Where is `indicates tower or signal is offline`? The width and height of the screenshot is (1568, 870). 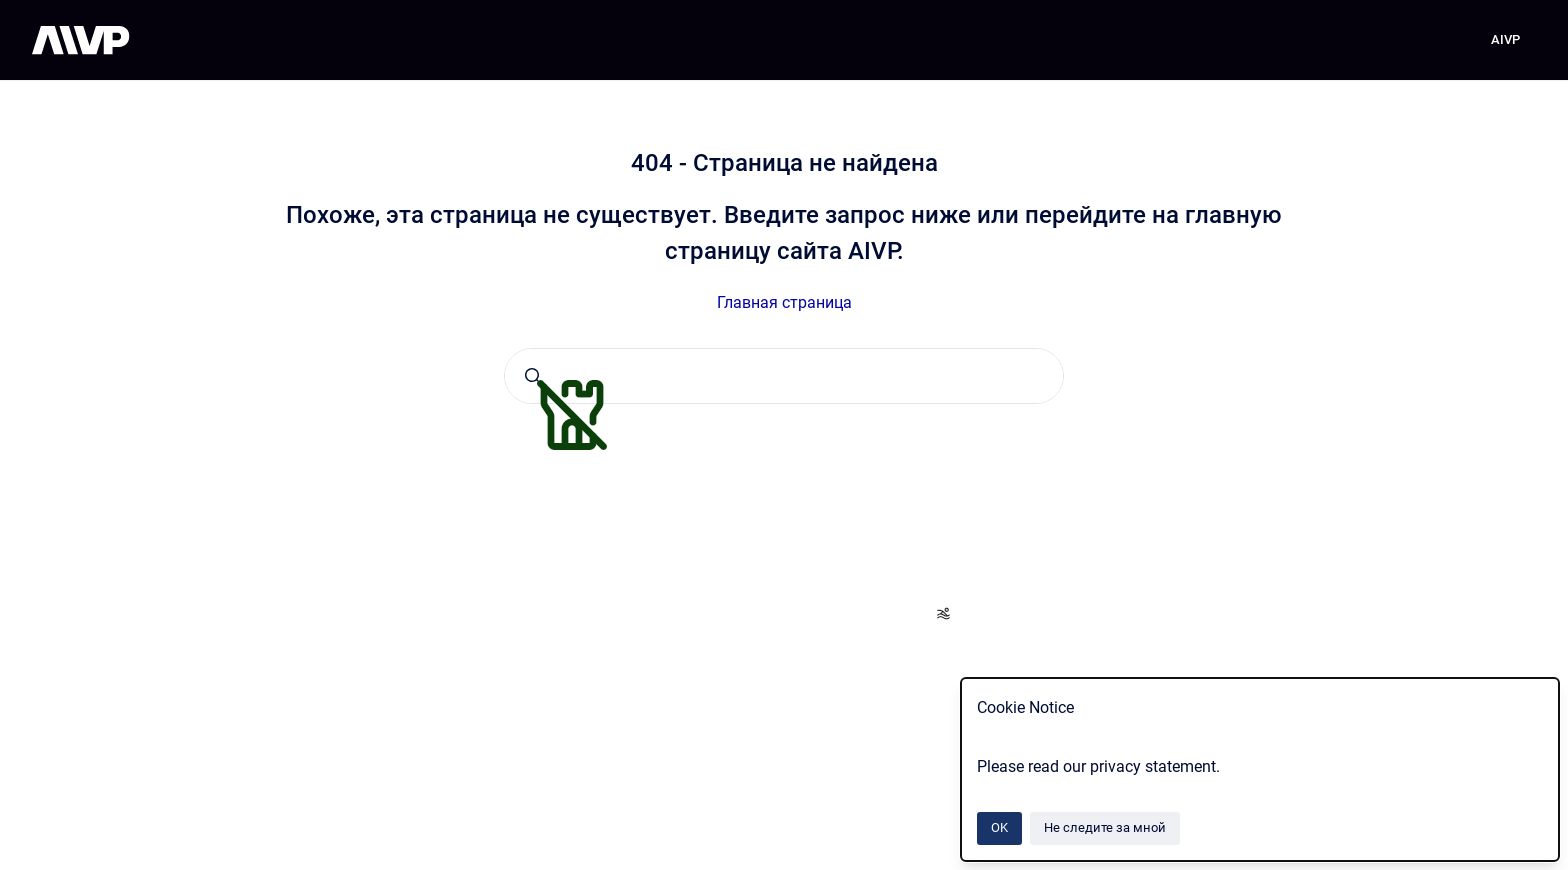
indicates tower or signal is offline is located at coordinates (572, 415).